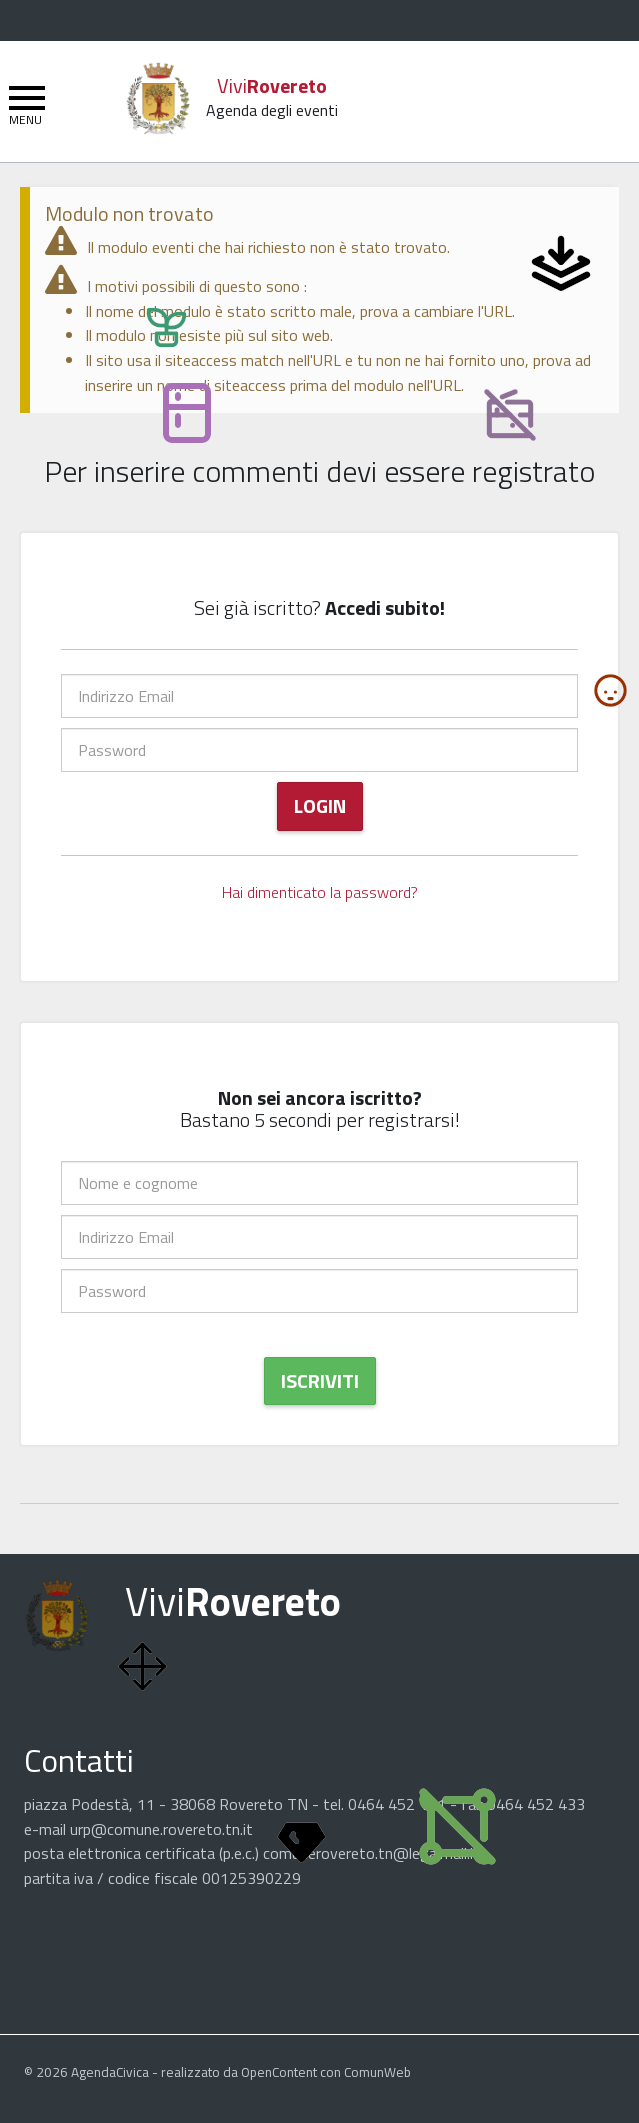  Describe the element at coordinates (561, 265) in the screenshot. I see `add item to stack` at that location.